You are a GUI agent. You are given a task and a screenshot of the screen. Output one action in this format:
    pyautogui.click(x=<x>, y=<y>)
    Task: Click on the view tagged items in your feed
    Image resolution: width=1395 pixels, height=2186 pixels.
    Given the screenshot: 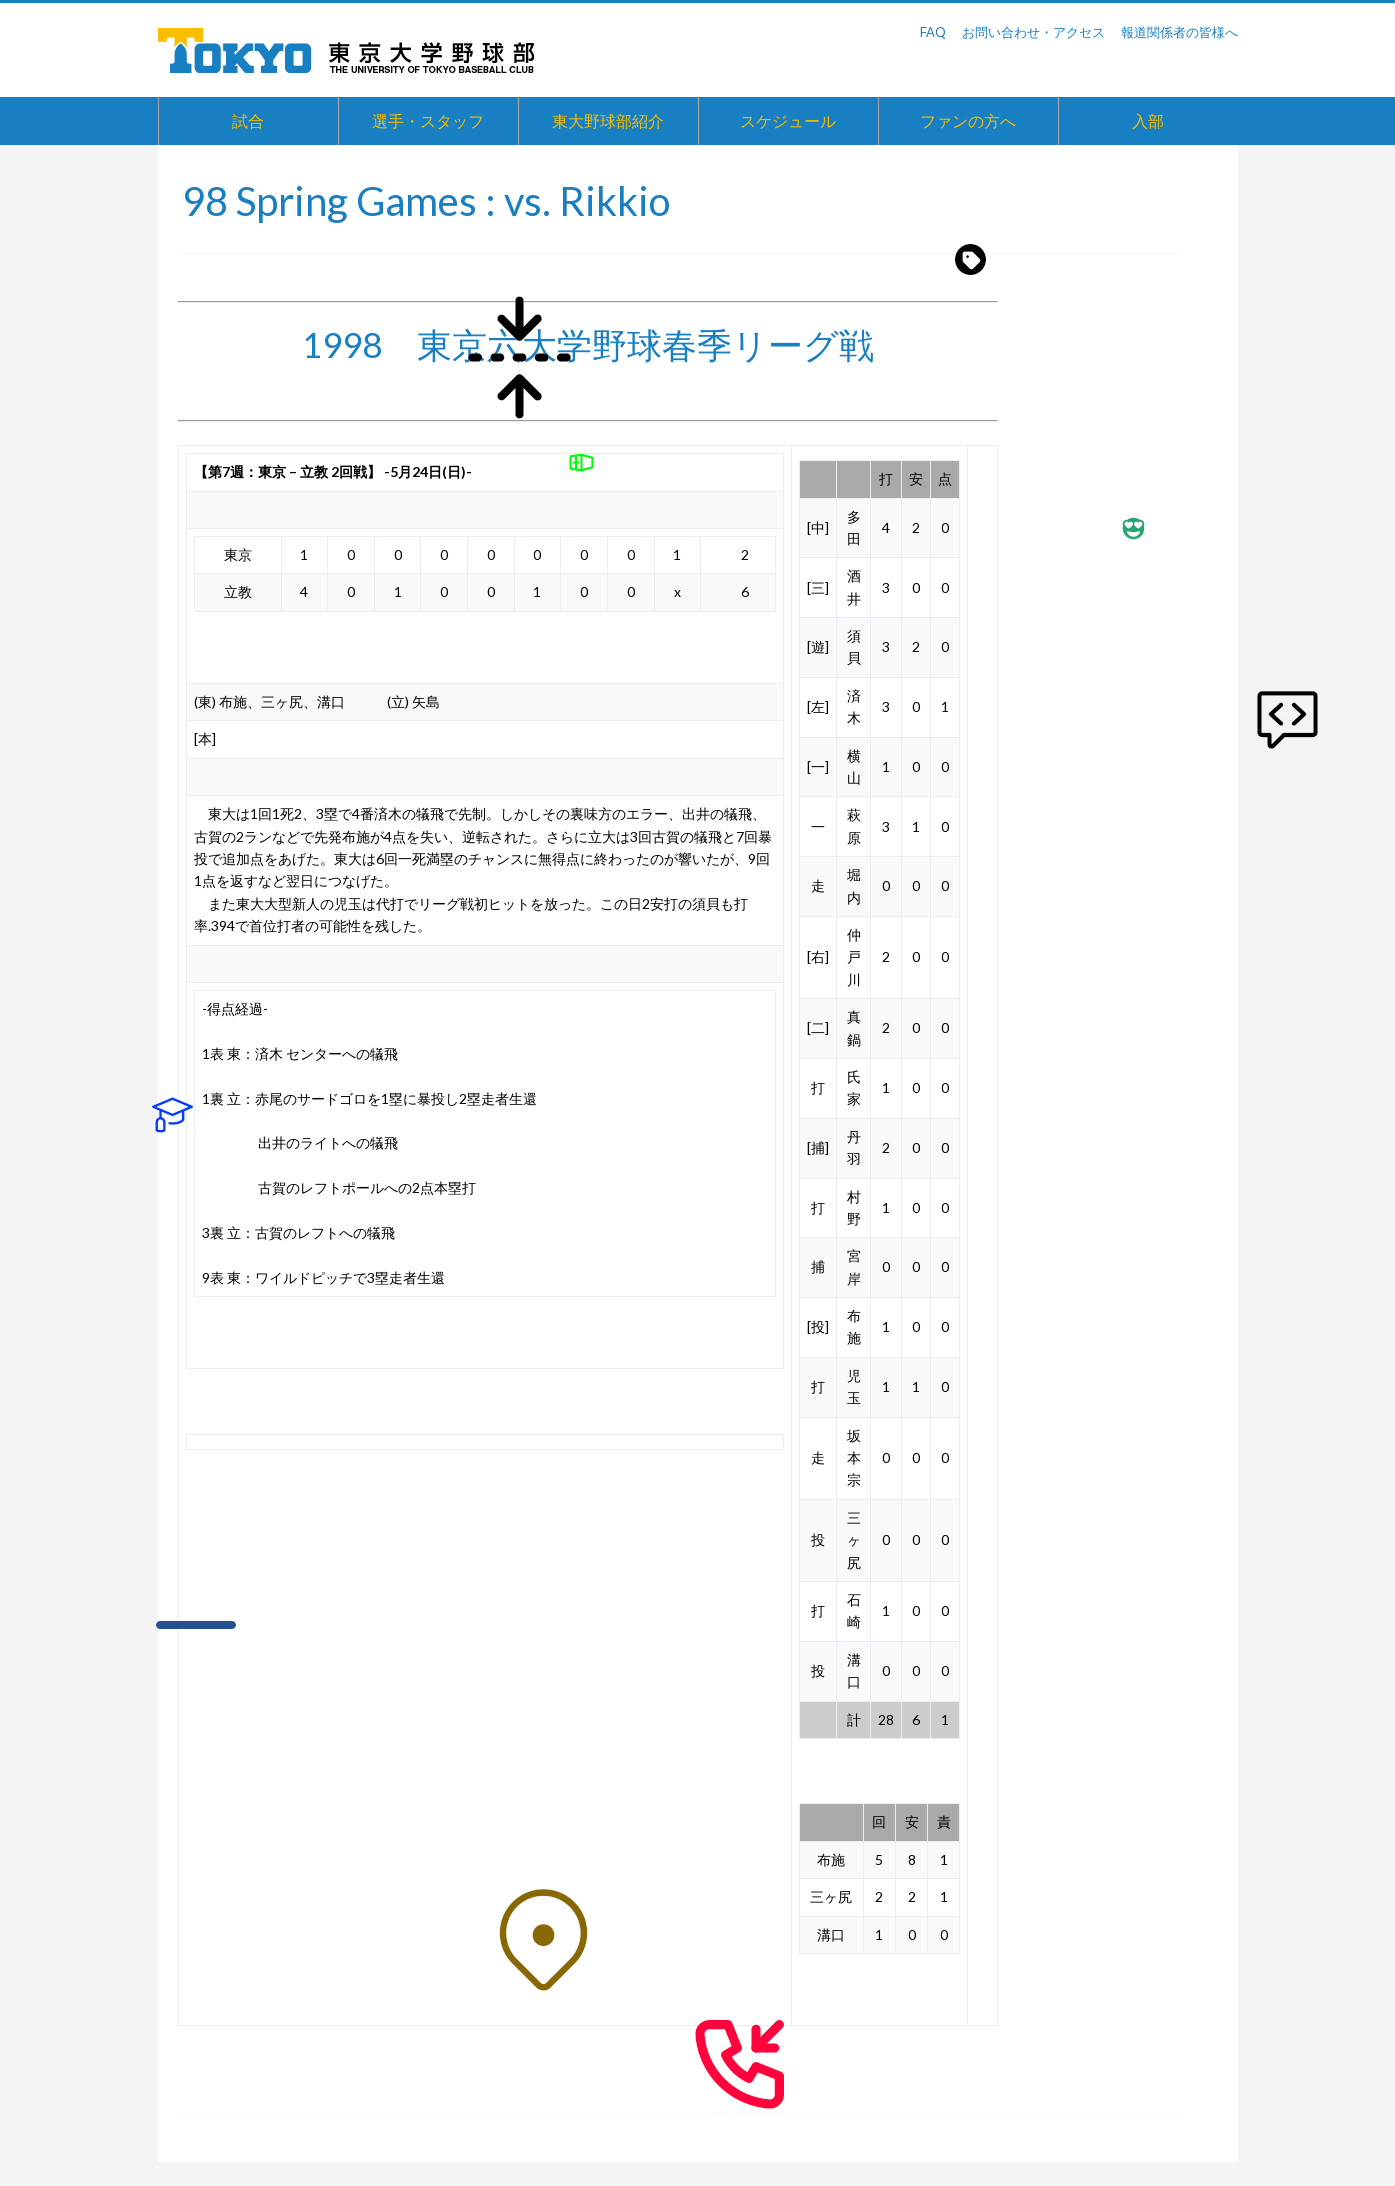 What is the action you would take?
    pyautogui.click(x=970, y=259)
    